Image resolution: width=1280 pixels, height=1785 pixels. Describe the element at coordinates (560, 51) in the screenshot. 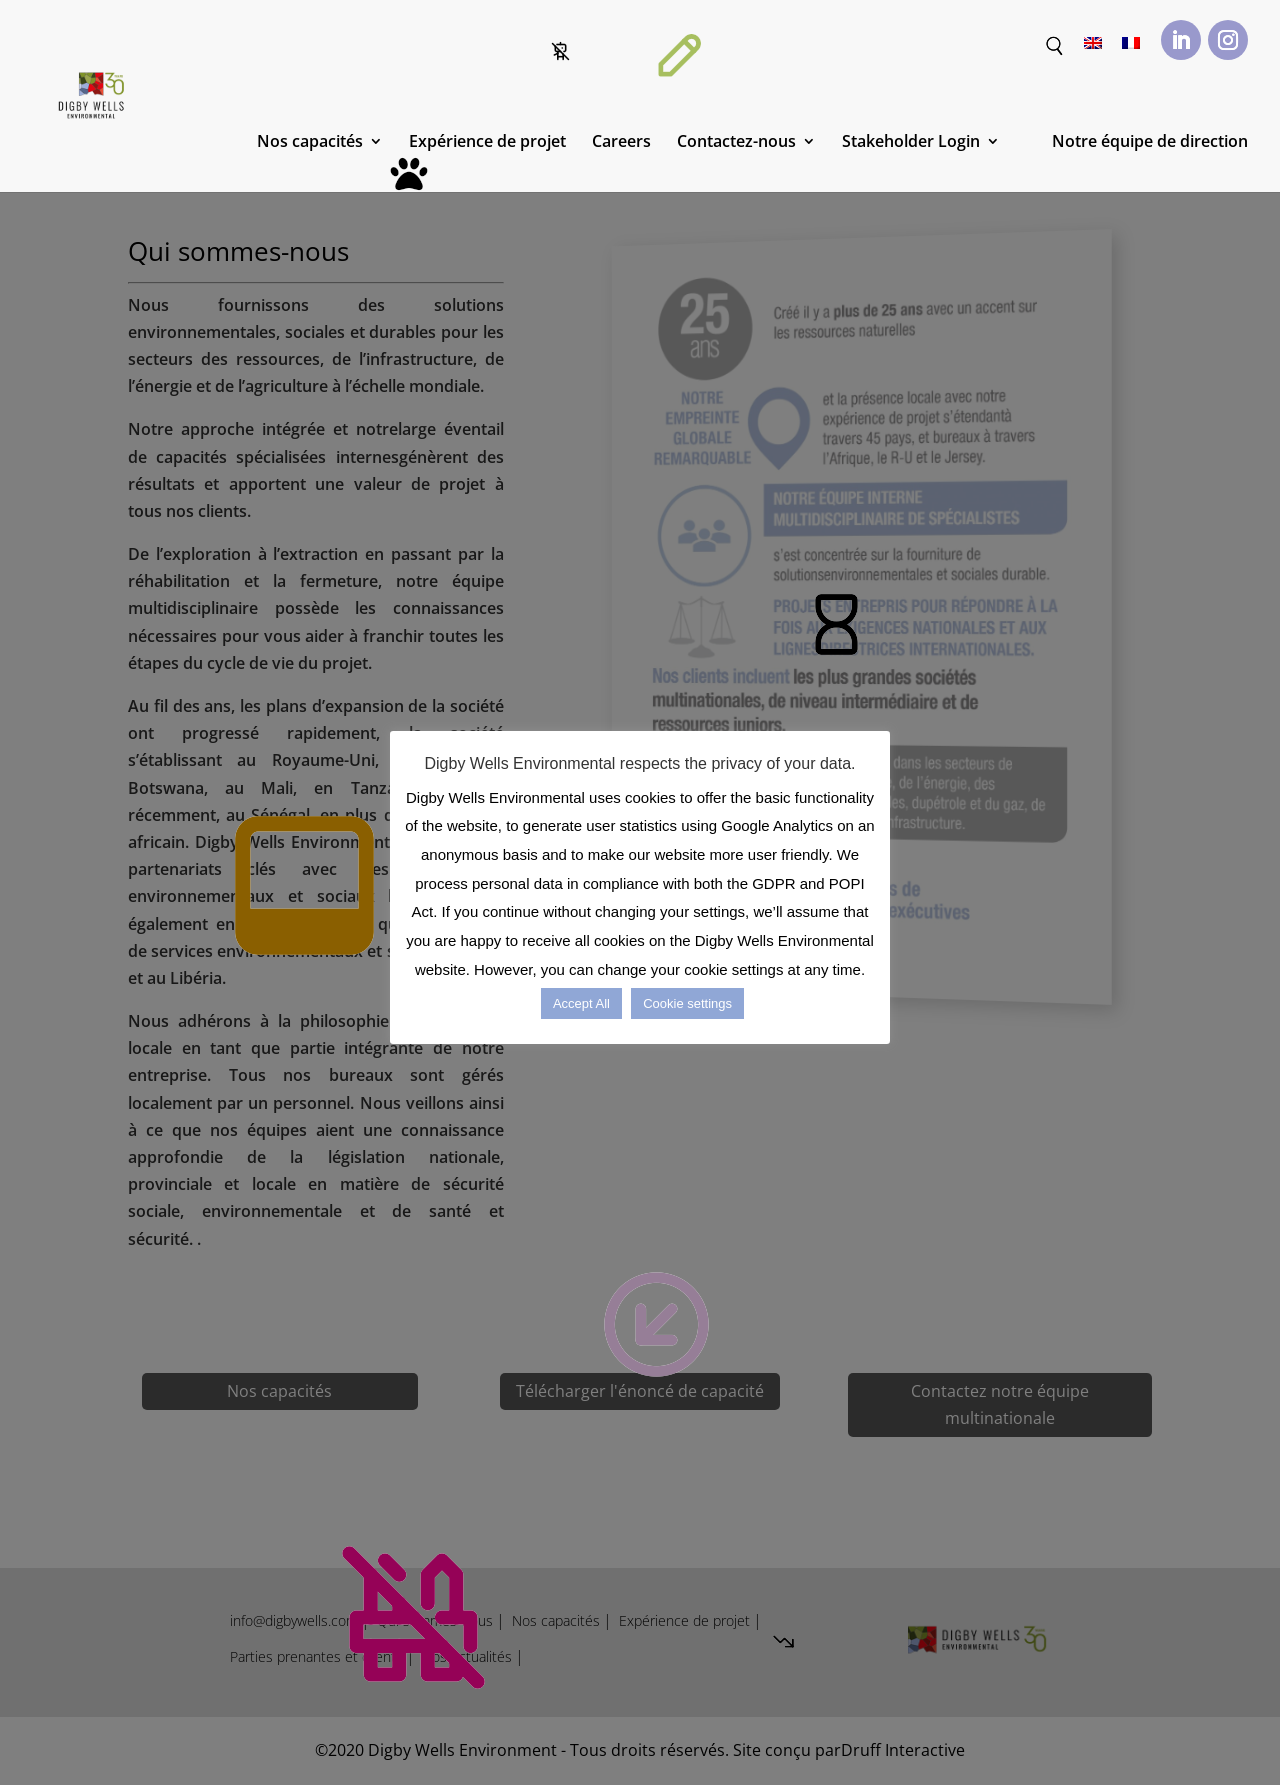

I see `disable bot or automated features` at that location.